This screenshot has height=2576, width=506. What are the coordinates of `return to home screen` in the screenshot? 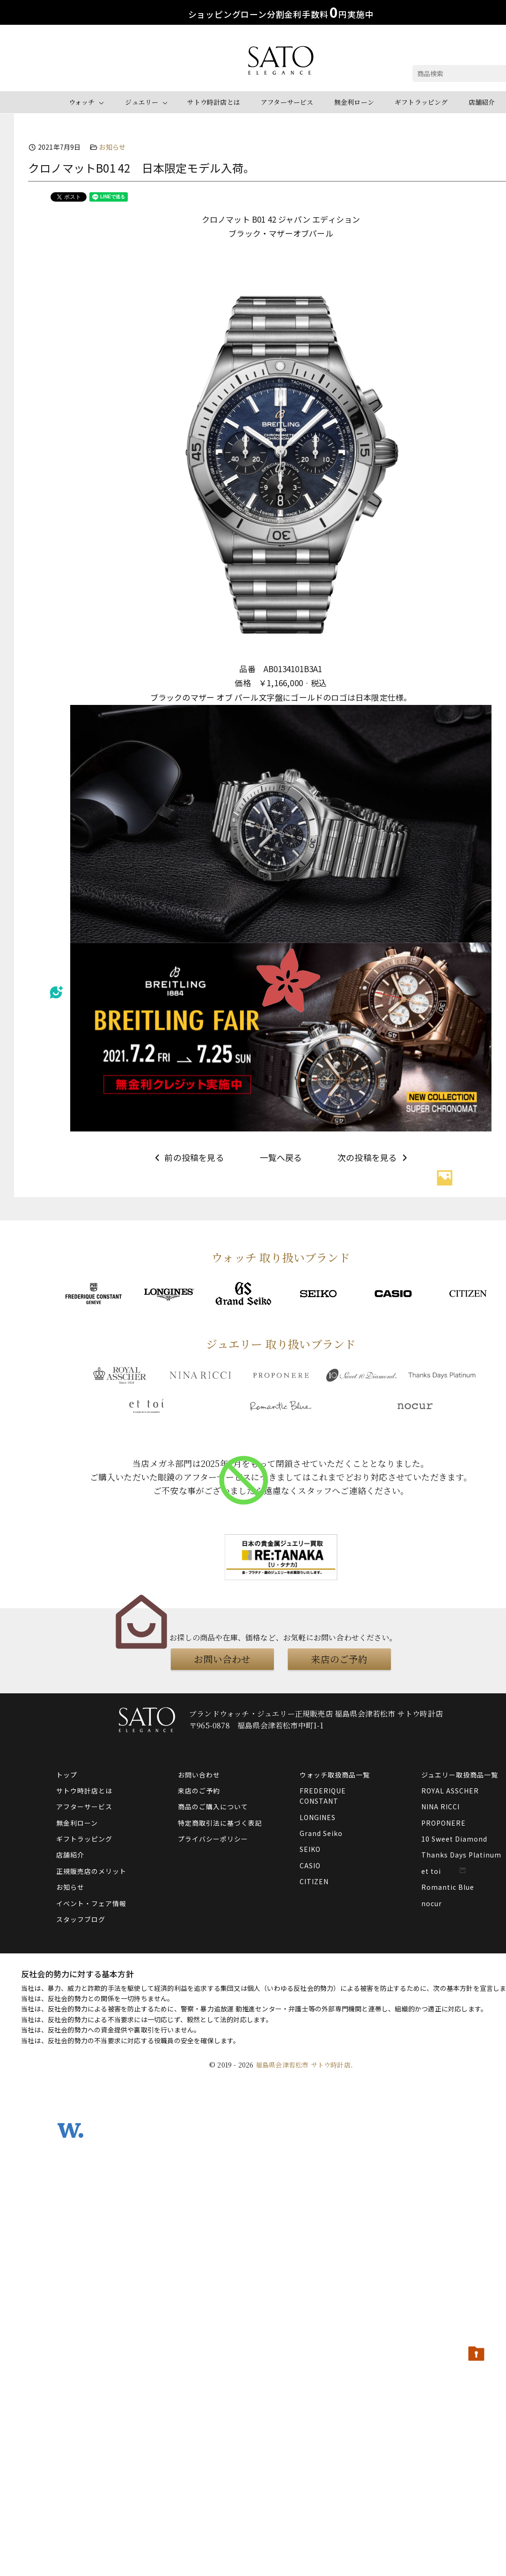 It's located at (141, 1623).